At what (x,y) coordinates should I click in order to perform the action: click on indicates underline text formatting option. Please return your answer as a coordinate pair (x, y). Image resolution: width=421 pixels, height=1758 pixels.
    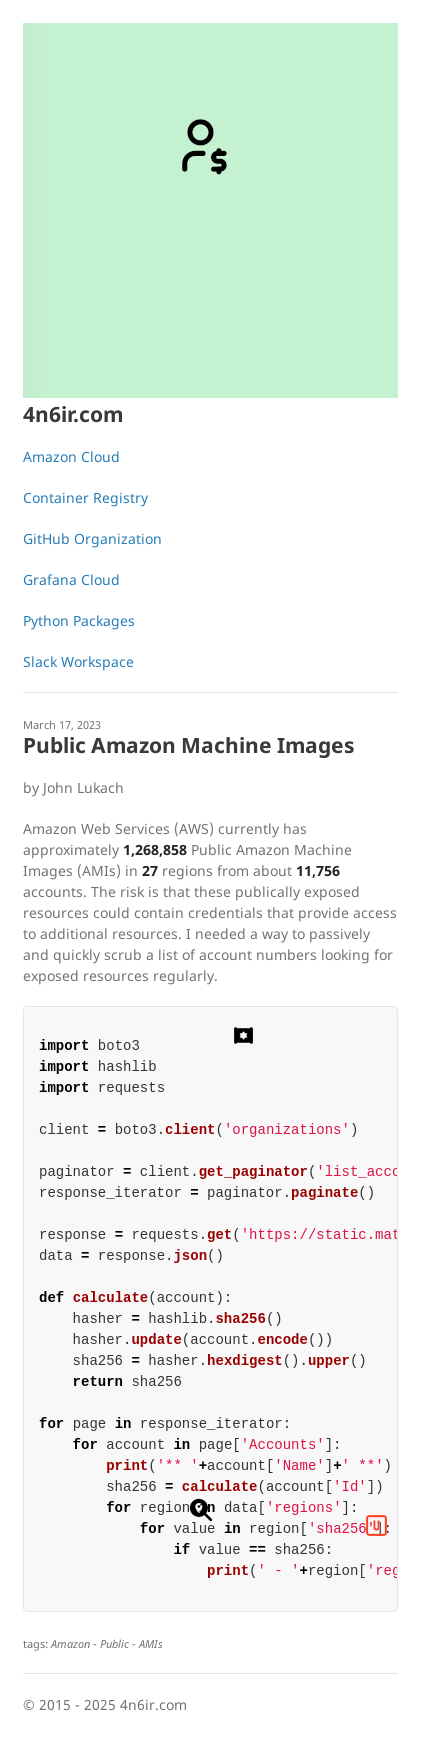
    Looking at the image, I should click on (376, 1525).